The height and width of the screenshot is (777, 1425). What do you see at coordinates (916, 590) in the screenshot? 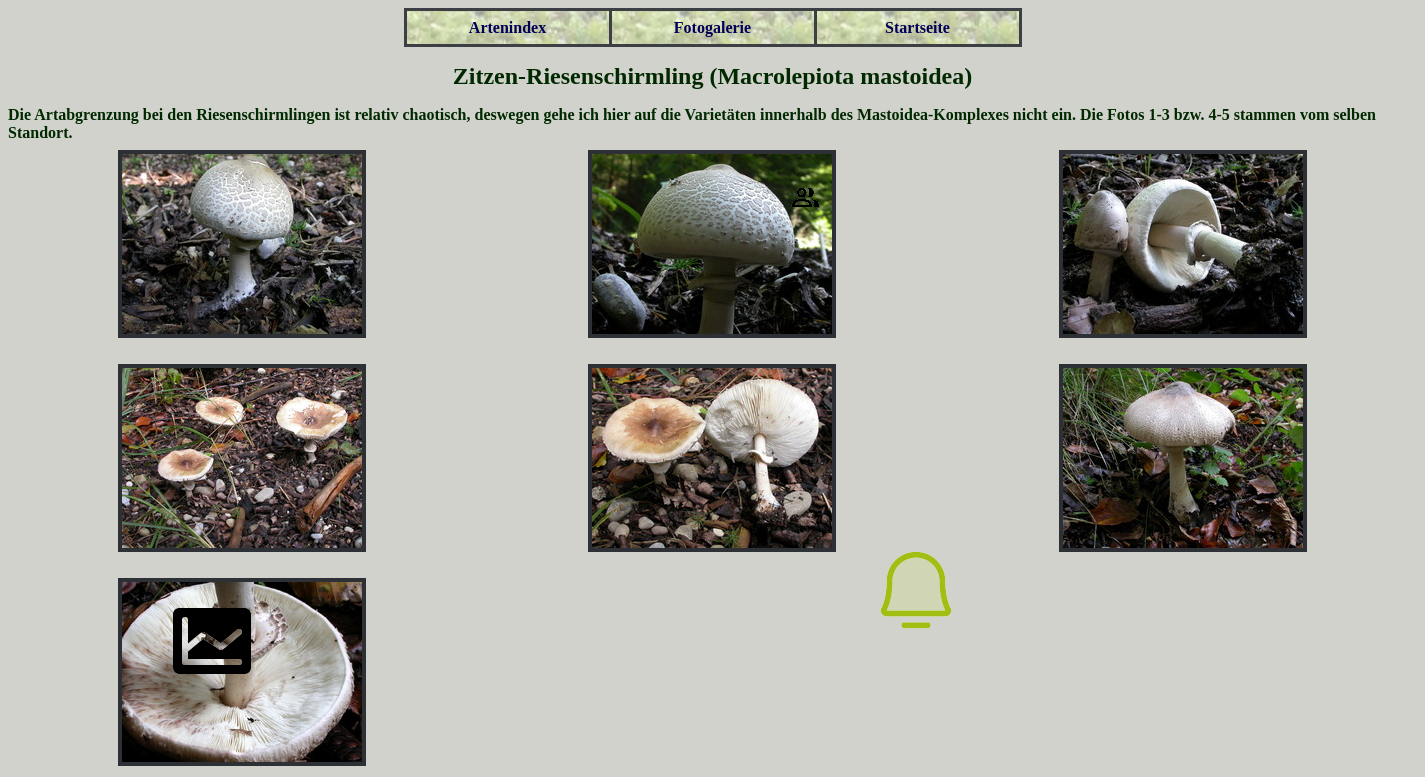
I see `view notifications` at bounding box center [916, 590].